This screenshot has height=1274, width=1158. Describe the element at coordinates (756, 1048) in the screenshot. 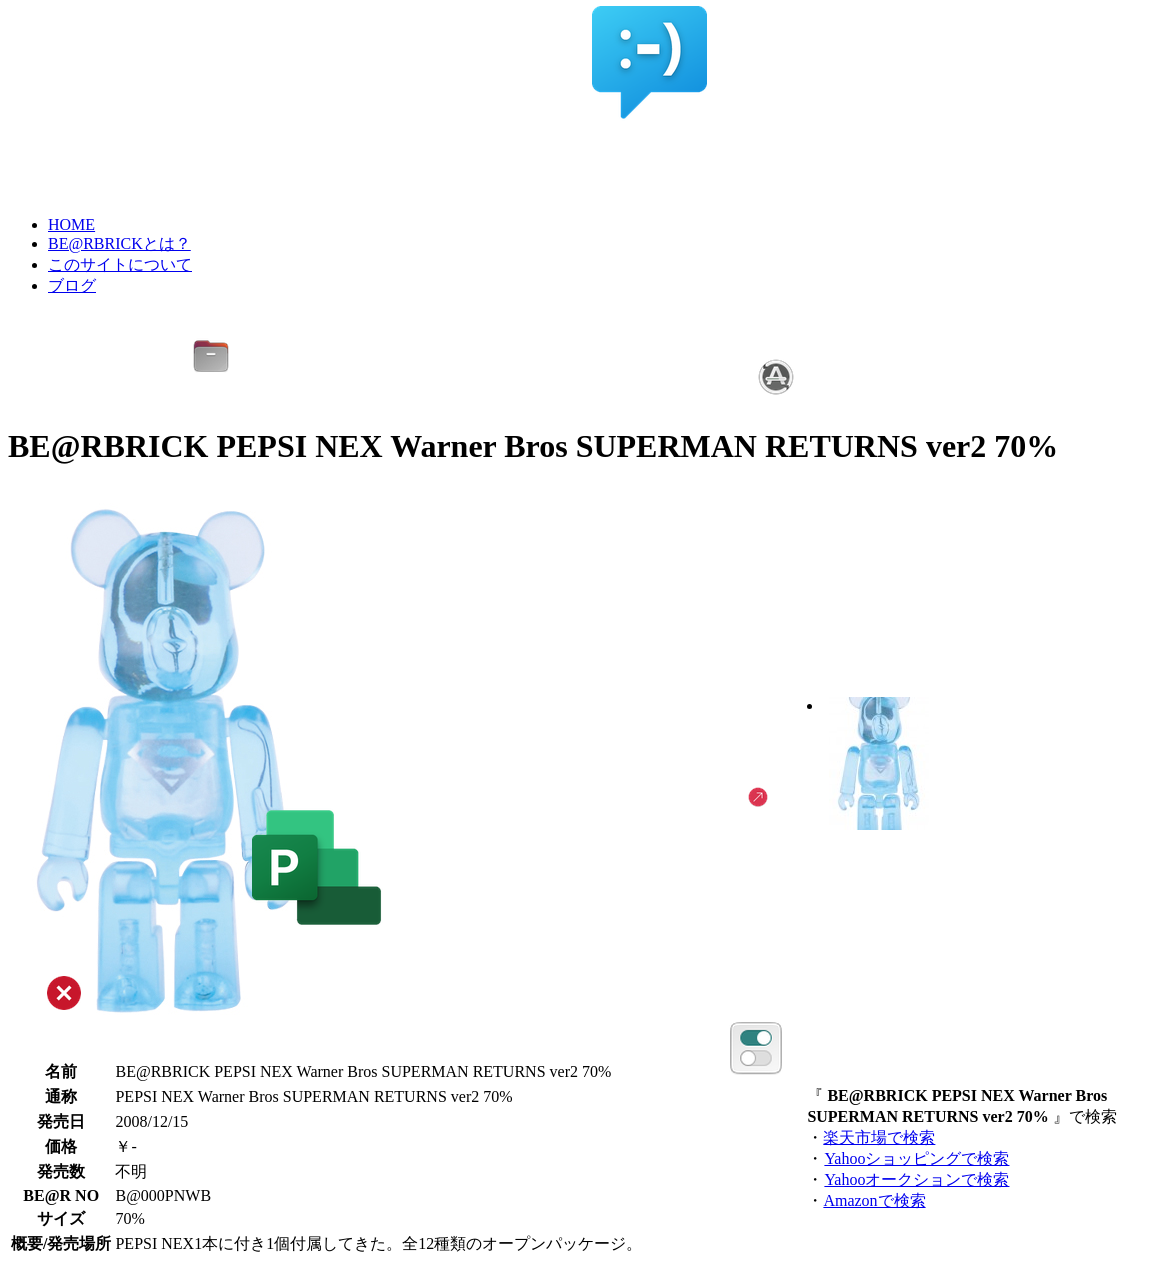

I see `open desktop preferences or settings` at that location.